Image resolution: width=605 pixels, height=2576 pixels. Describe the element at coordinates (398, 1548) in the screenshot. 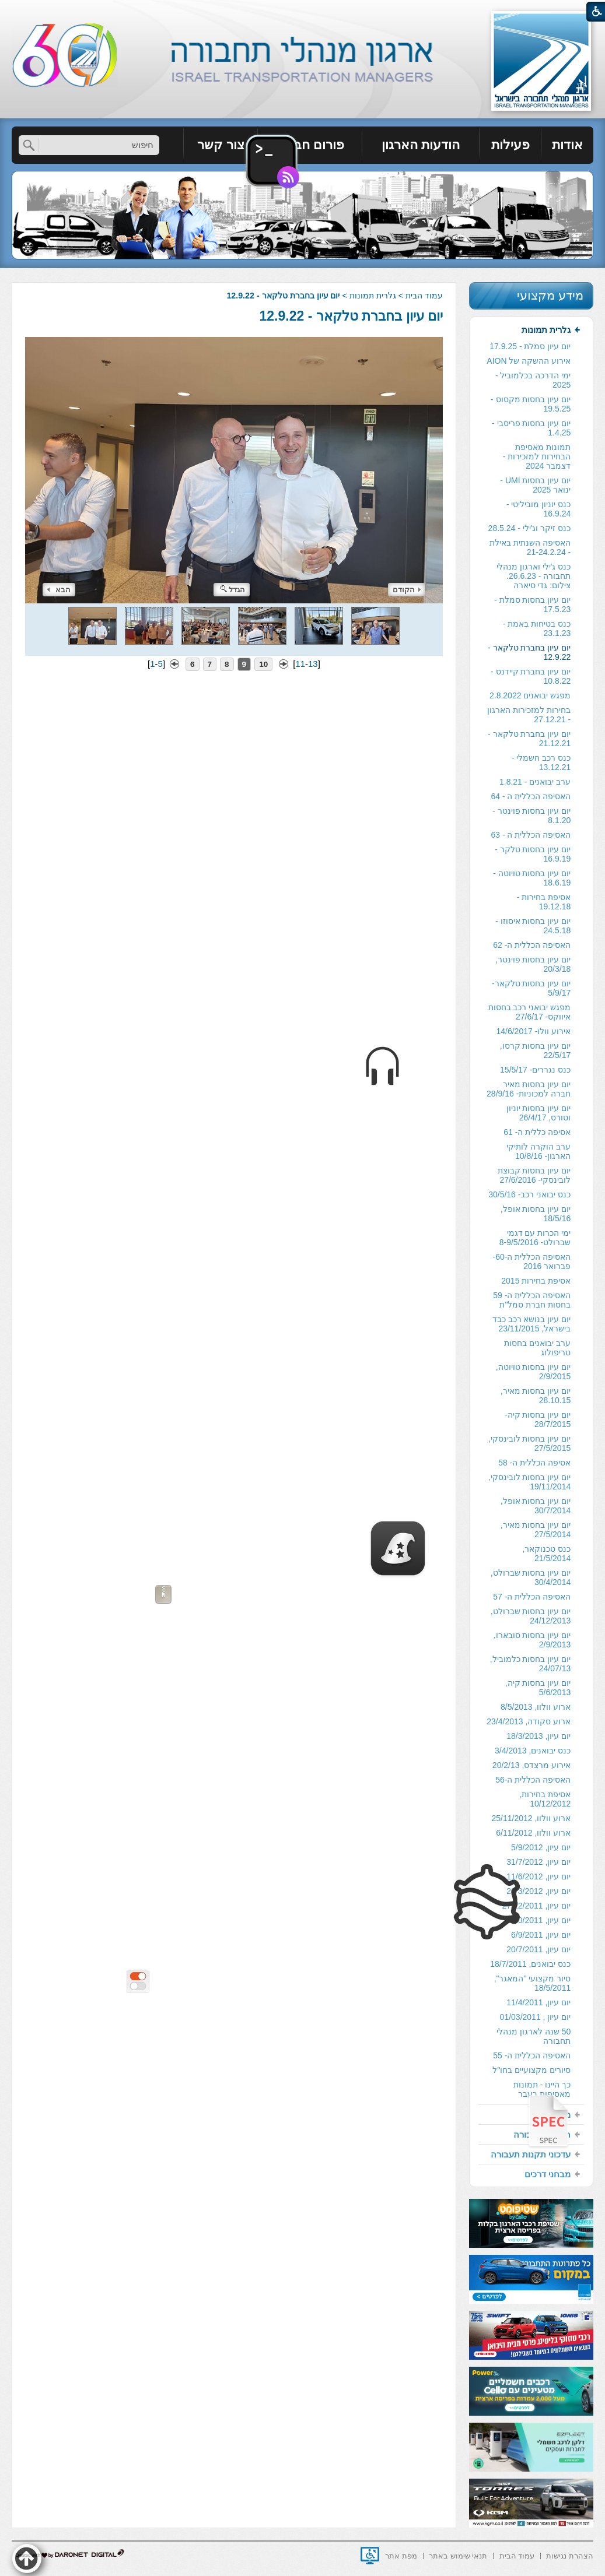

I see `open ImageMagick display application` at that location.